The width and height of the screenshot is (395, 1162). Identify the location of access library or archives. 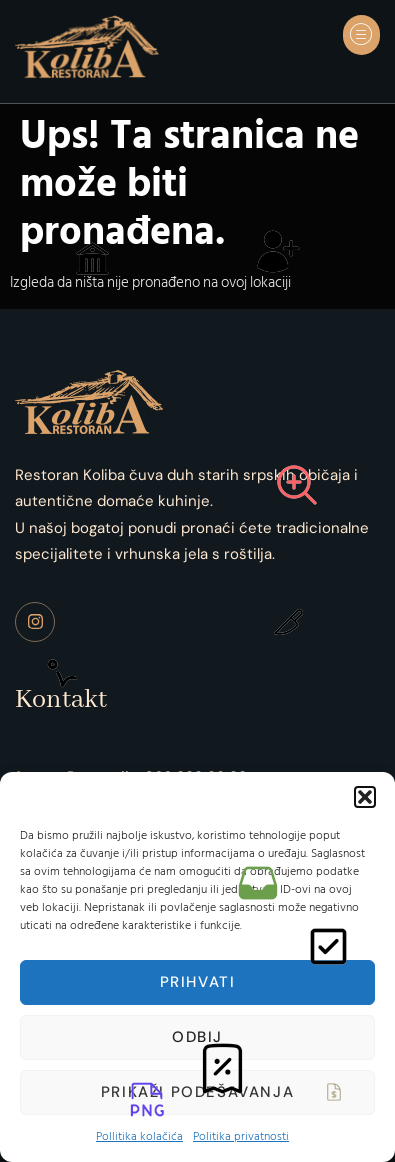
(92, 258).